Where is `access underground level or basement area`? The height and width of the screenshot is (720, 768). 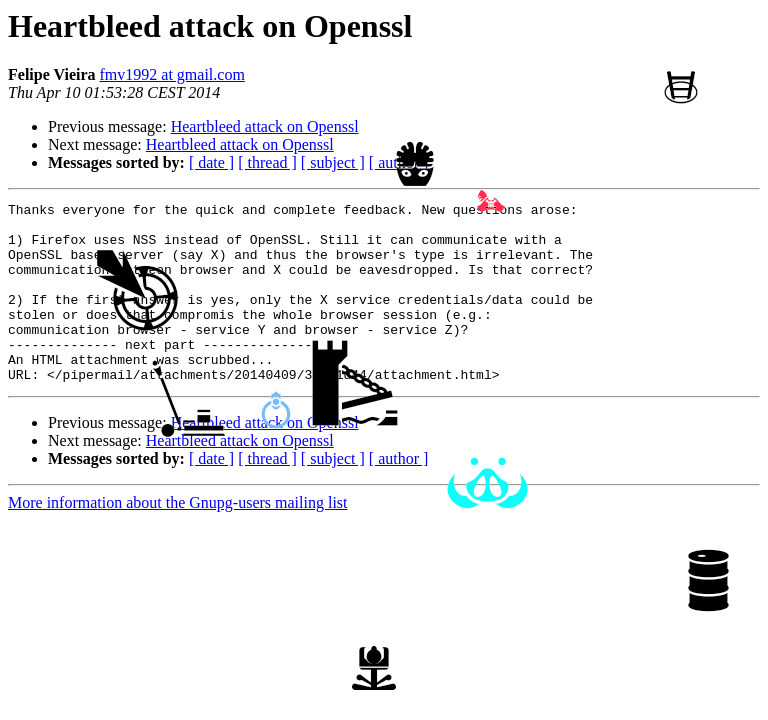 access underground level or basement area is located at coordinates (681, 87).